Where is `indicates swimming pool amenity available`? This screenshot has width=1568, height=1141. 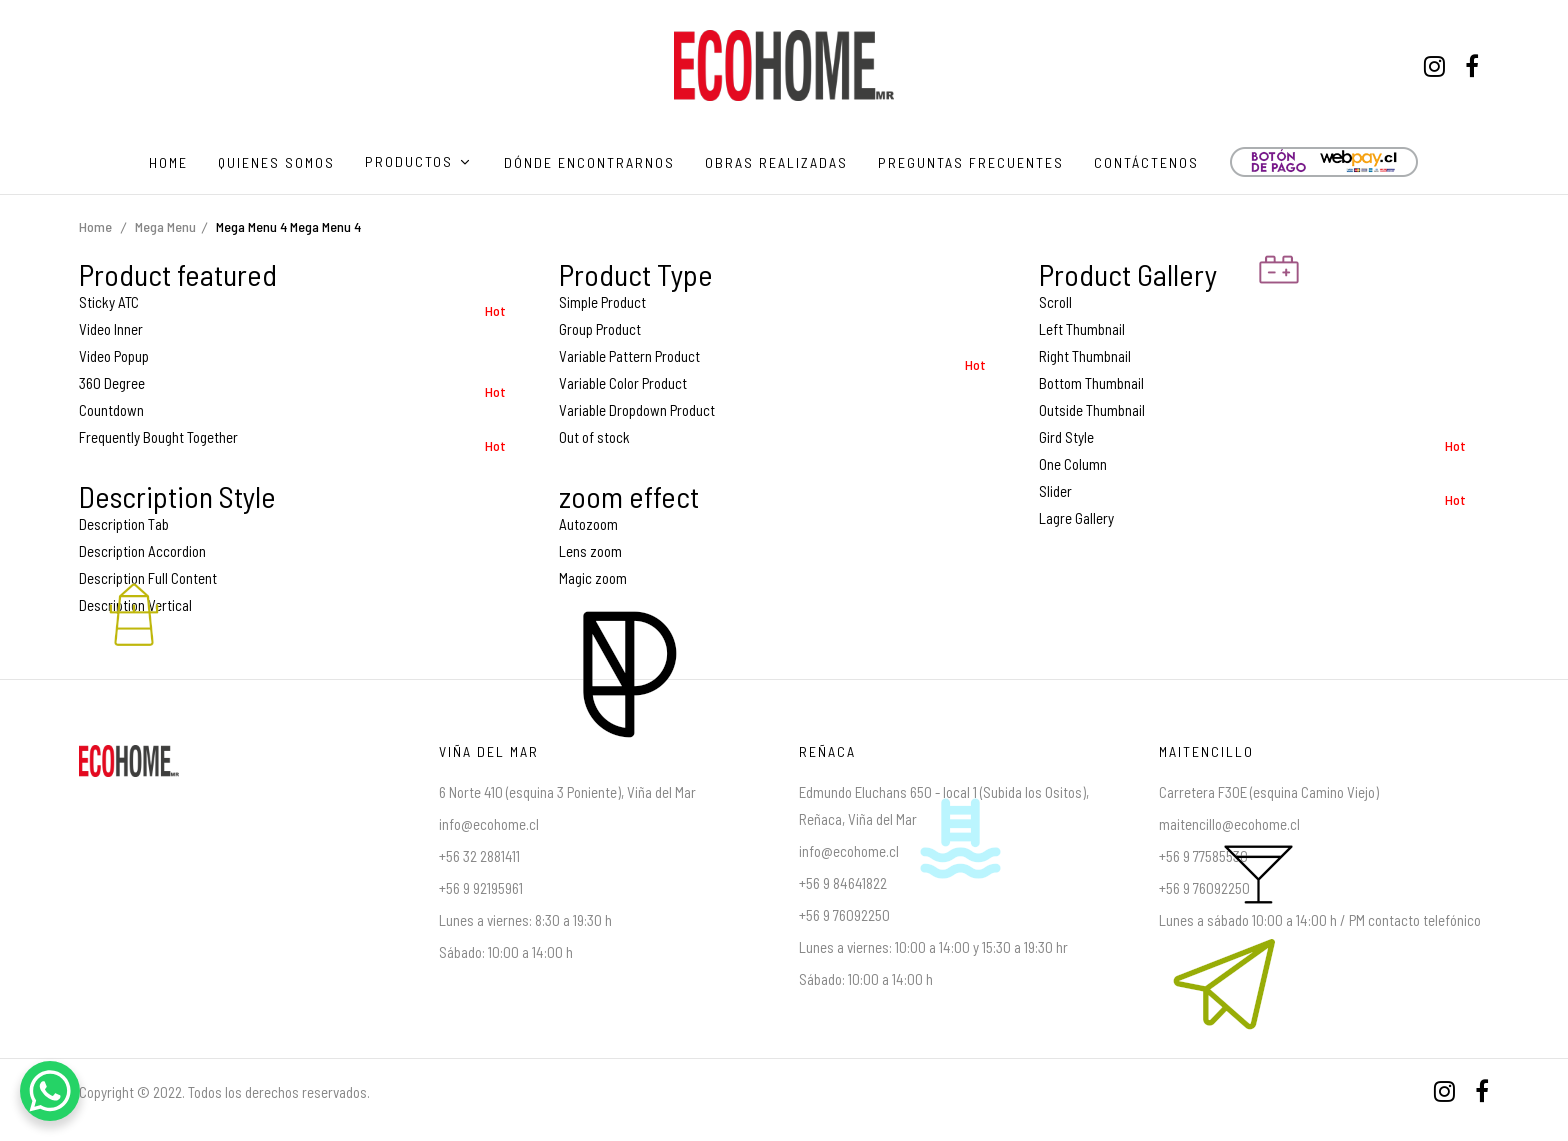 indicates swimming pool amenity available is located at coordinates (960, 838).